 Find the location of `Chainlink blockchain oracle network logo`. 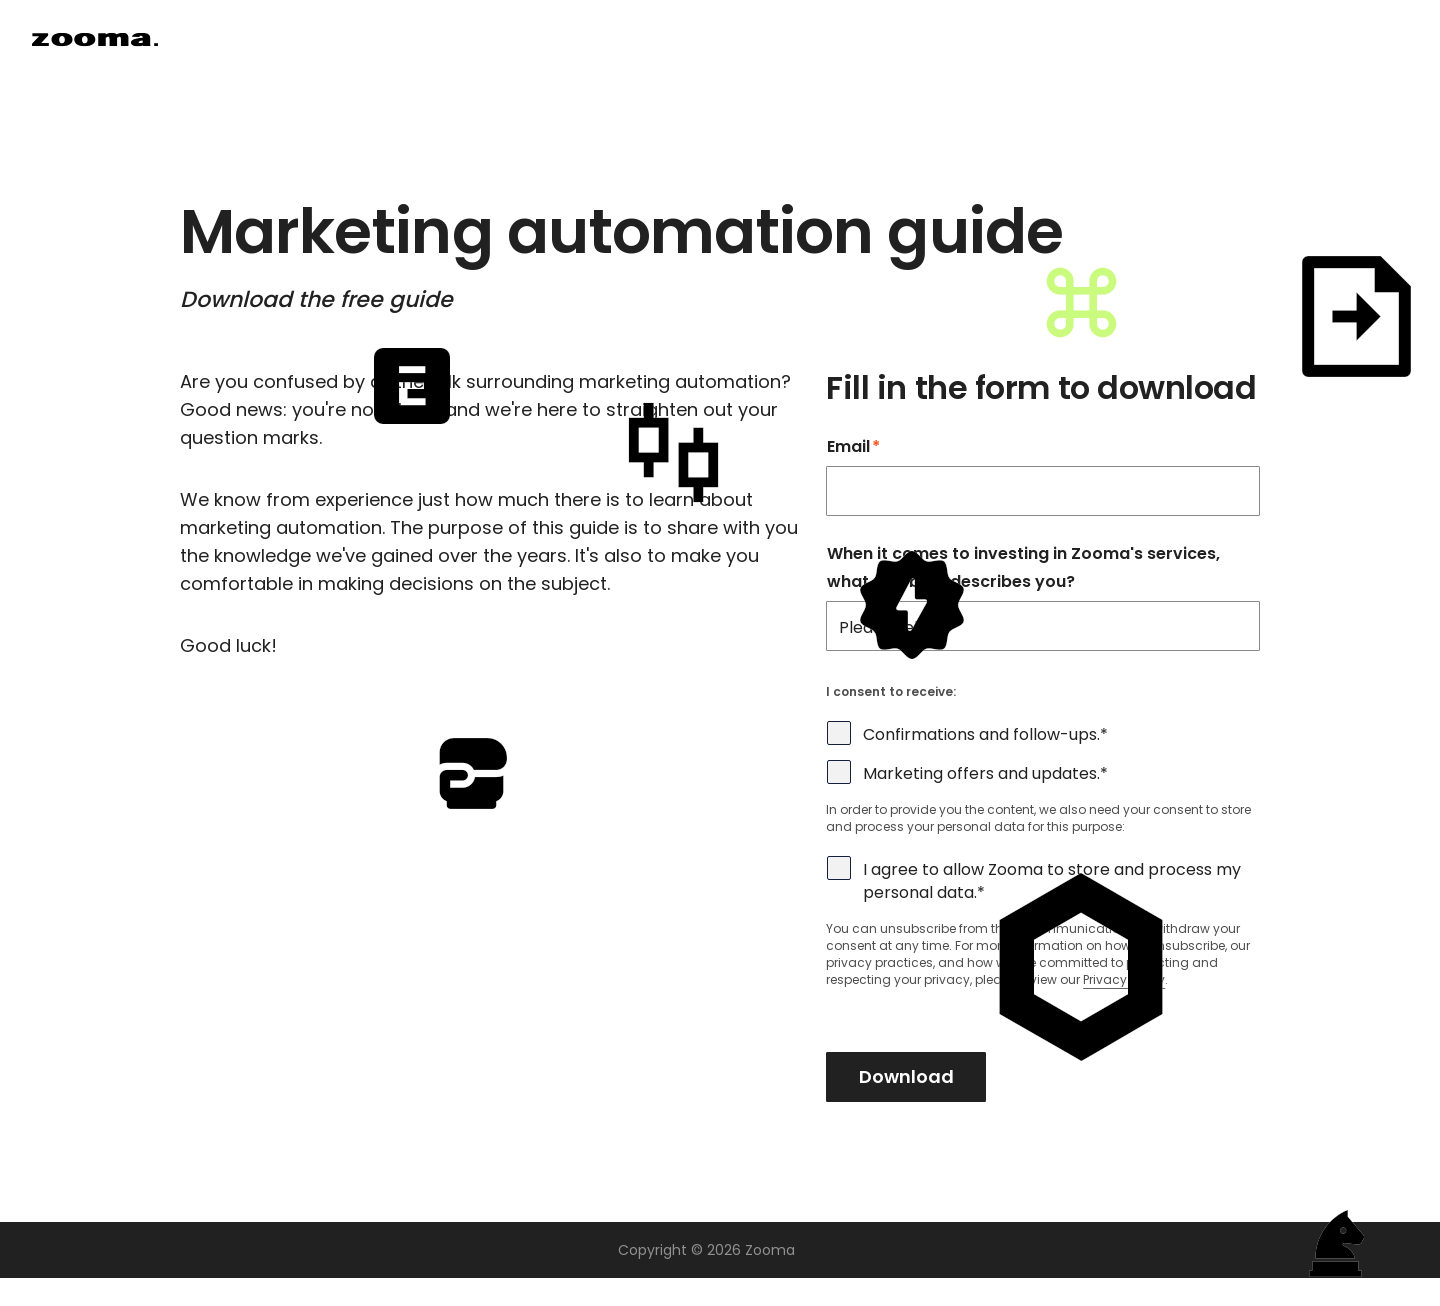

Chainlink blockchain oracle network logo is located at coordinates (1081, 967).